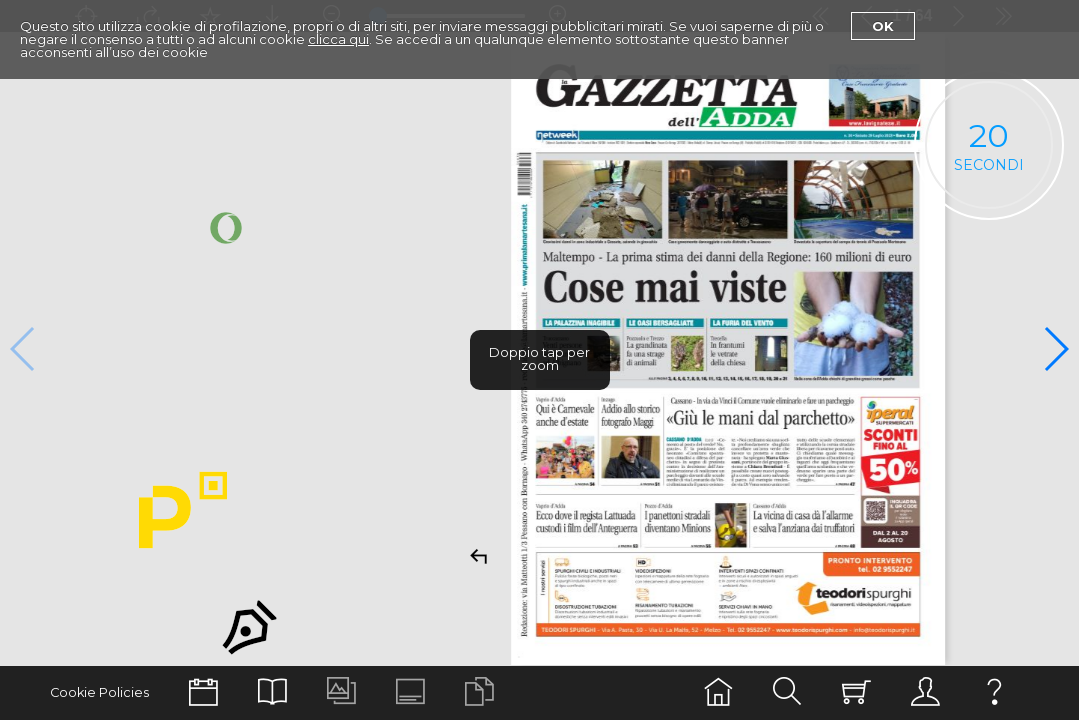  What do you see at coordinates (226, 228) in the screenshot?
I see `open opera browser` at bounding box center [226, 228].